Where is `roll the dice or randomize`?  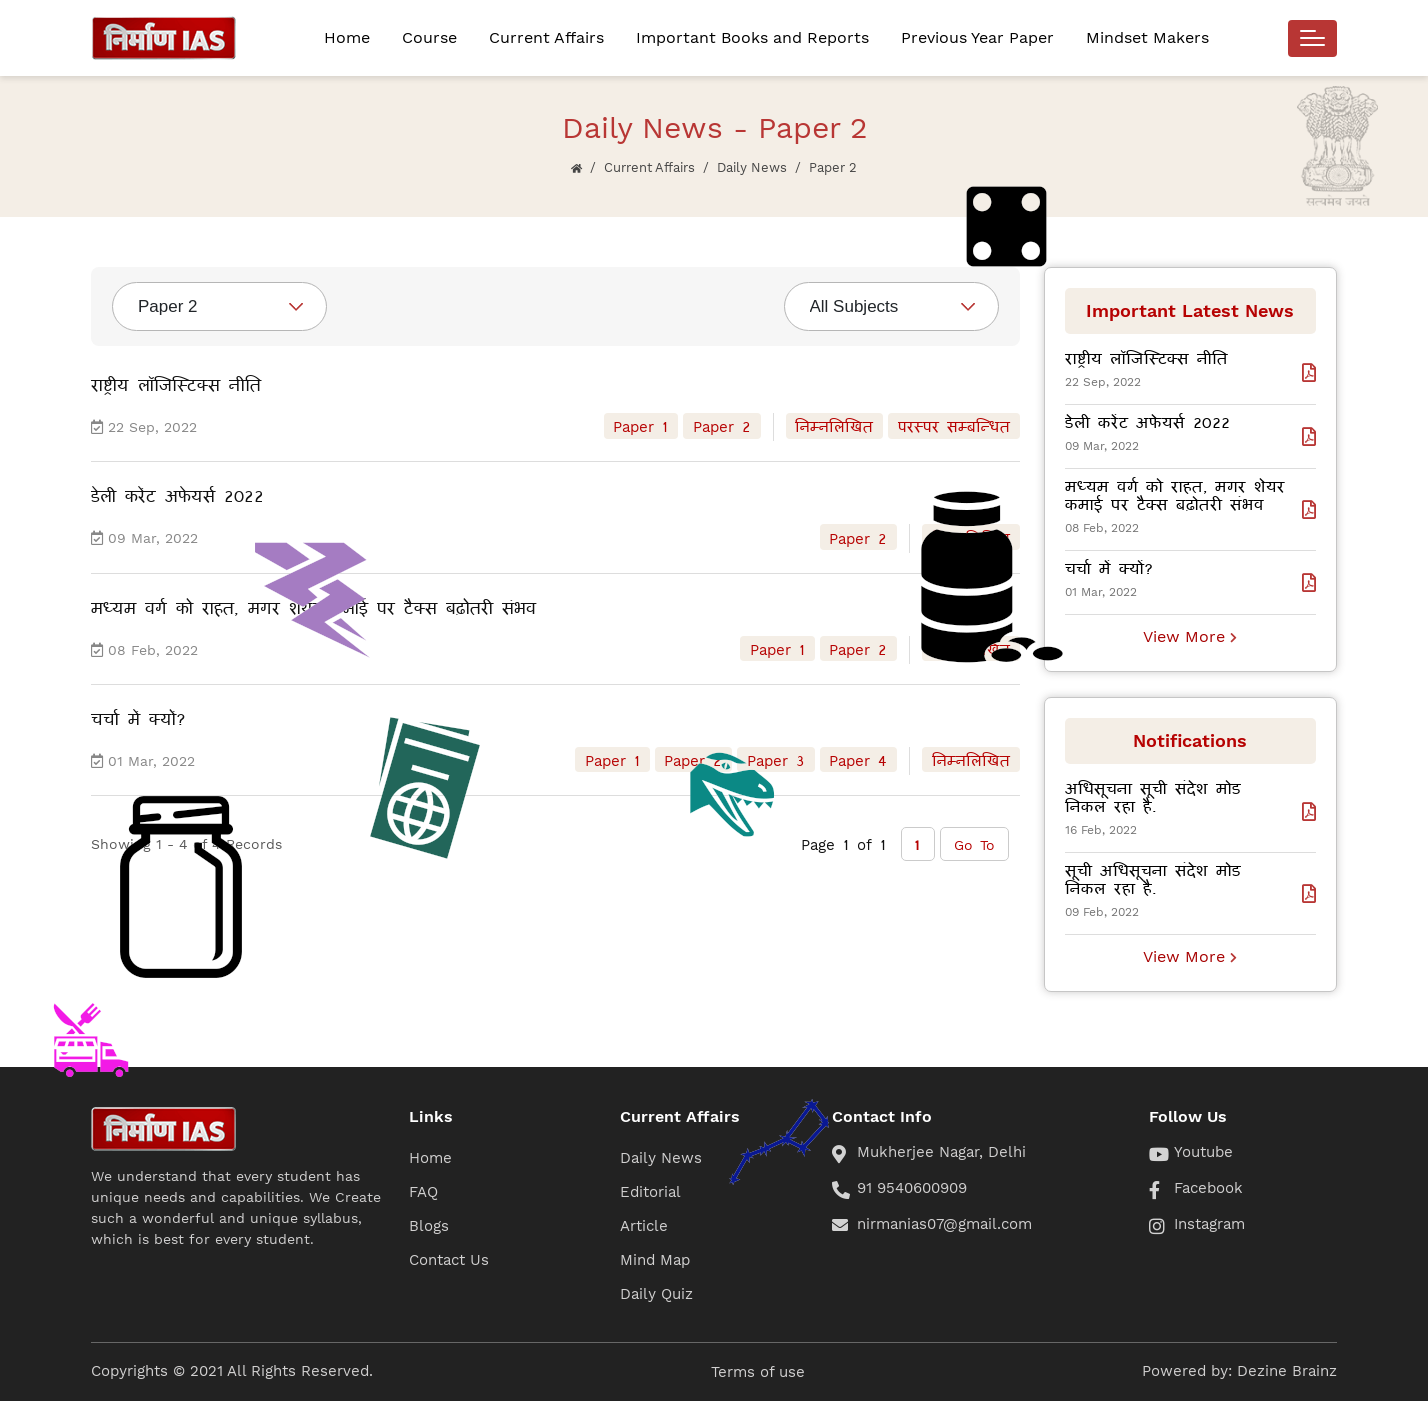
roll the dice or randomize is located at coordinates (1006, 226).